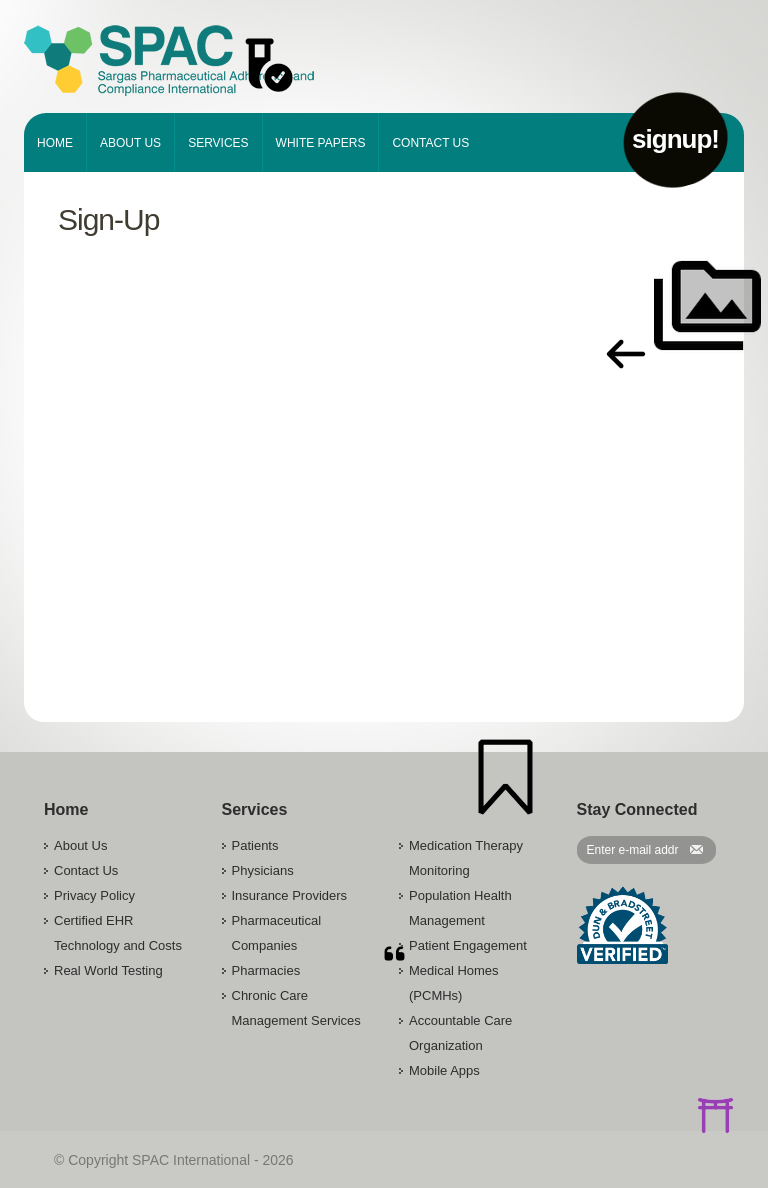 The width and height of the screenshot is (768, 1188). I want to click on go back to the previous screen, so click(626, 354).